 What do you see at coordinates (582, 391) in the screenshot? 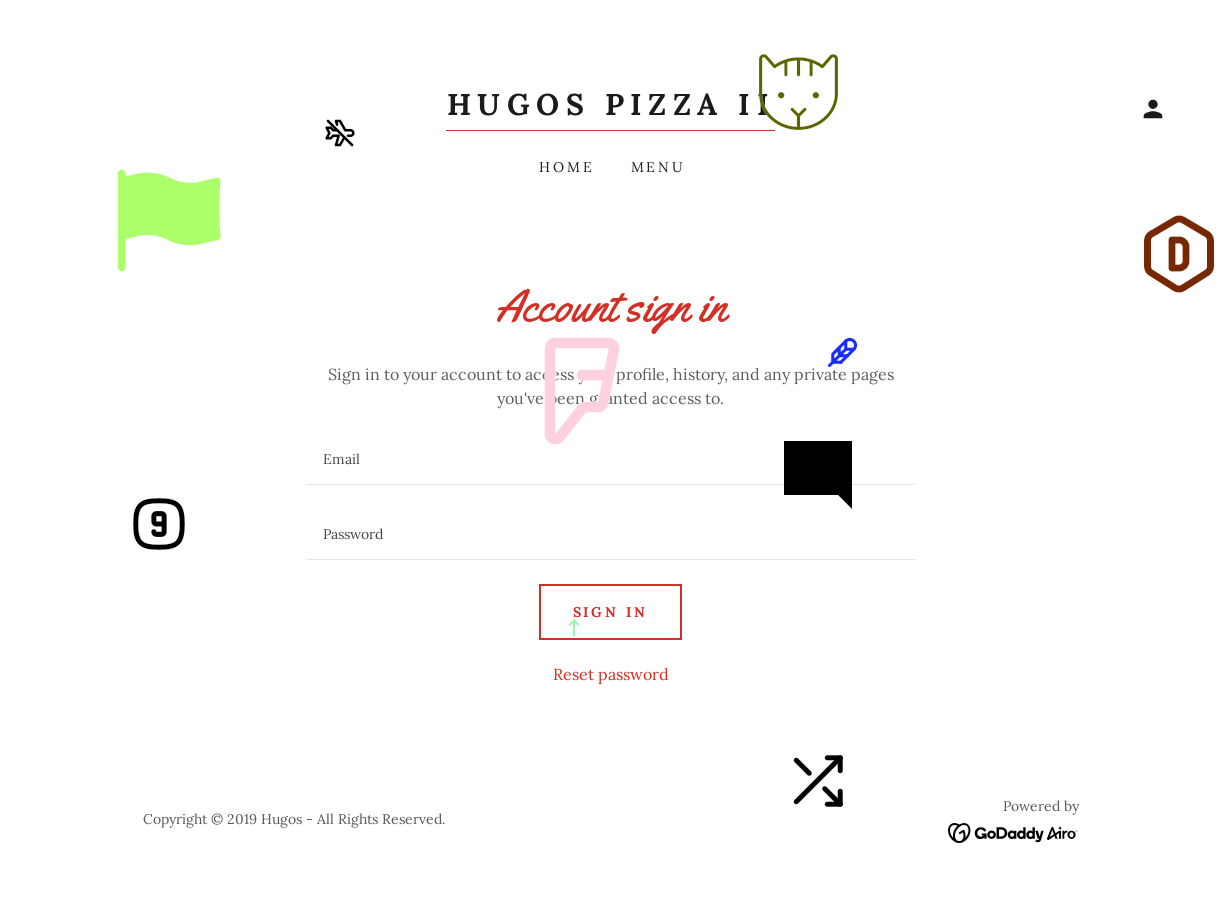
I see `open foursquare app` at bounding box center [582, 391].